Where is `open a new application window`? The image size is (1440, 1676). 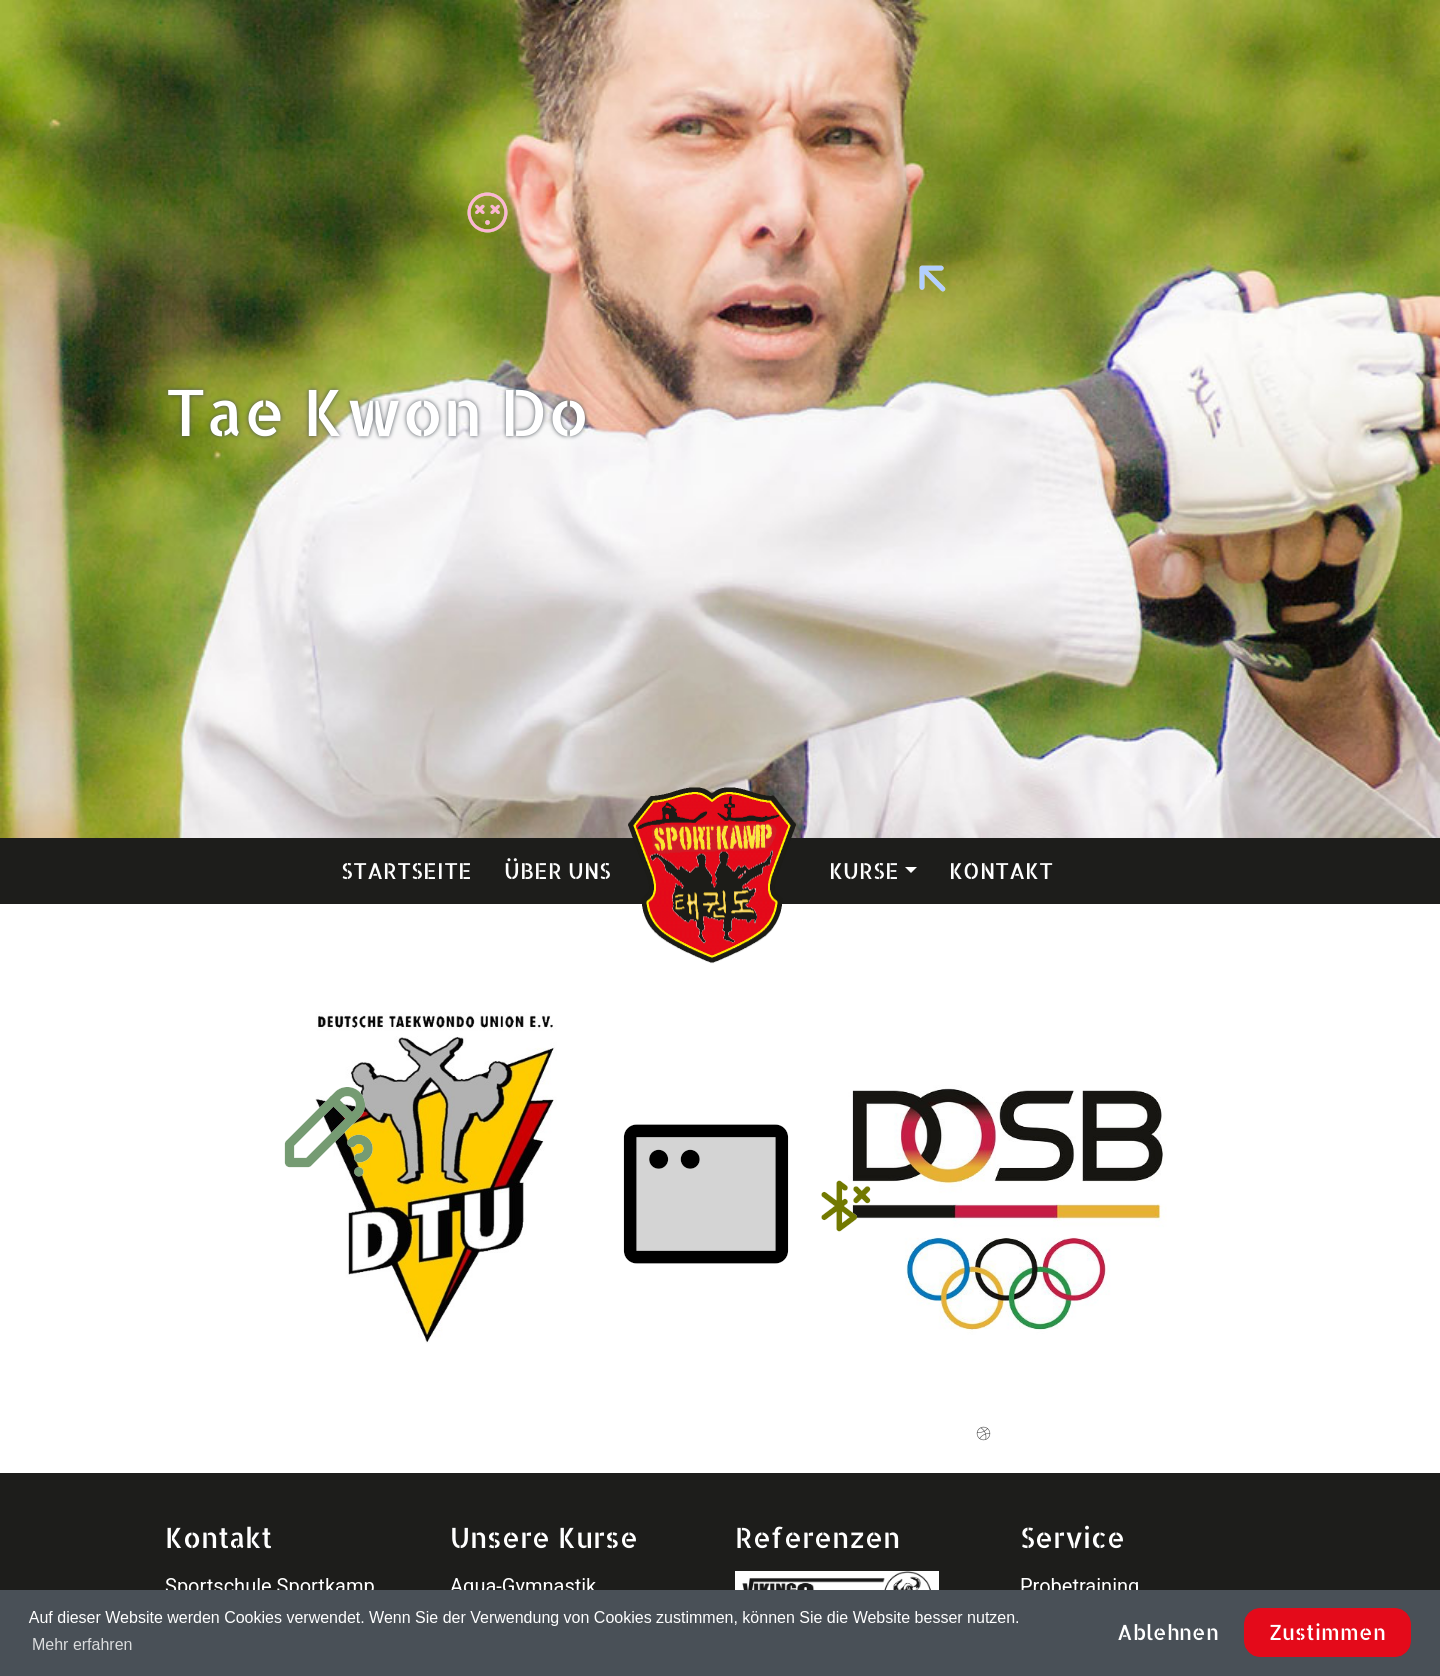
open a new application window is located at coordinates (706, 1194).